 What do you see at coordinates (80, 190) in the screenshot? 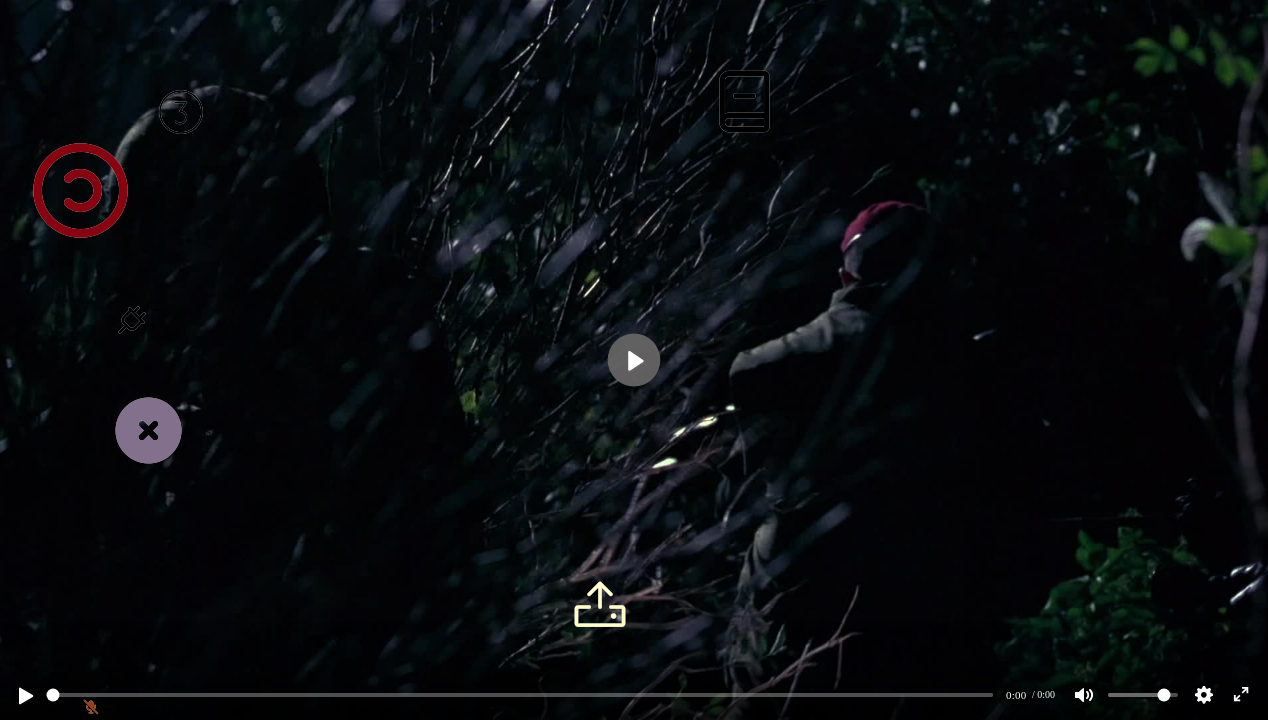
I see `indicates copyleft licensing for content or software` at bounding box center [80, 190].